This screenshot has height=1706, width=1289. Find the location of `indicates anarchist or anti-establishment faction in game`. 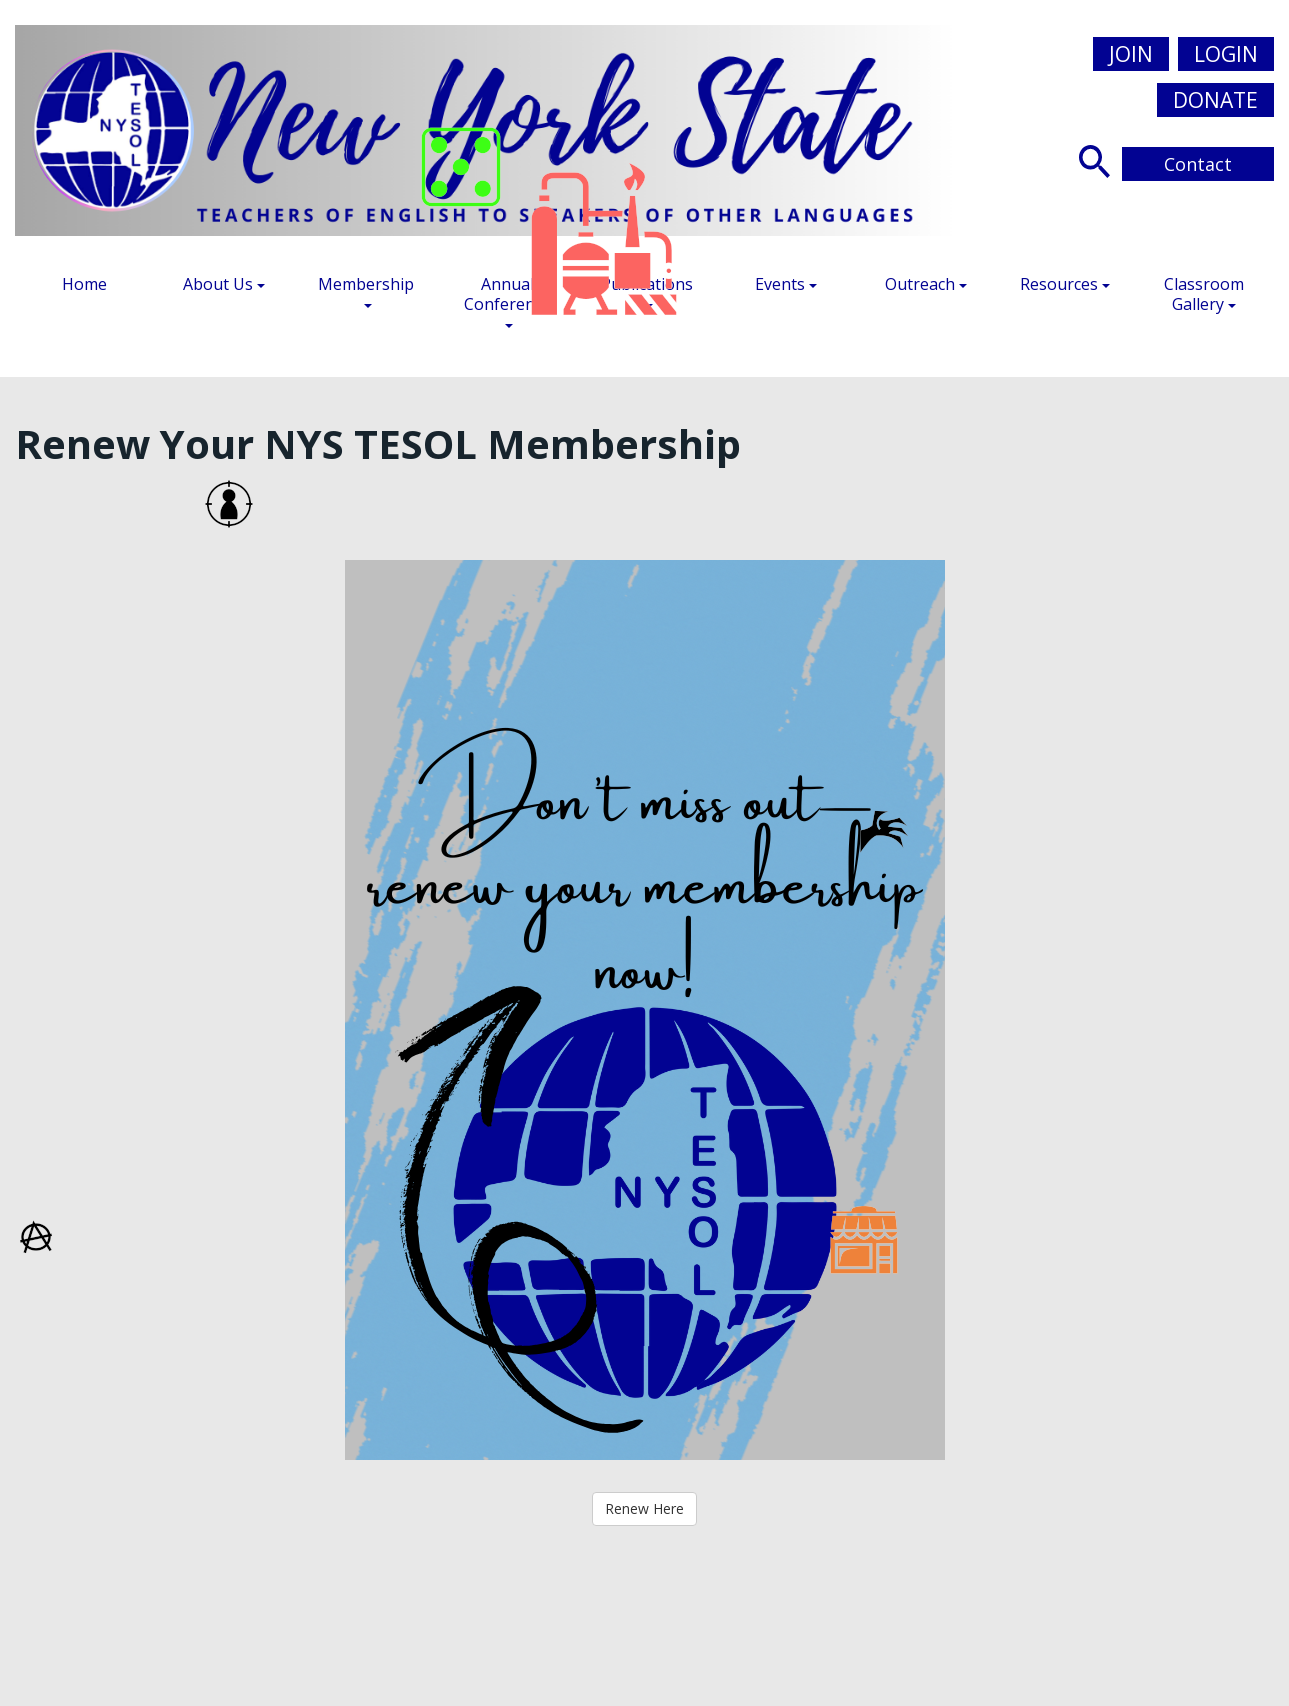

indicates anarchist or anti-establishment faction in game is located at coordinates (36, 1237).